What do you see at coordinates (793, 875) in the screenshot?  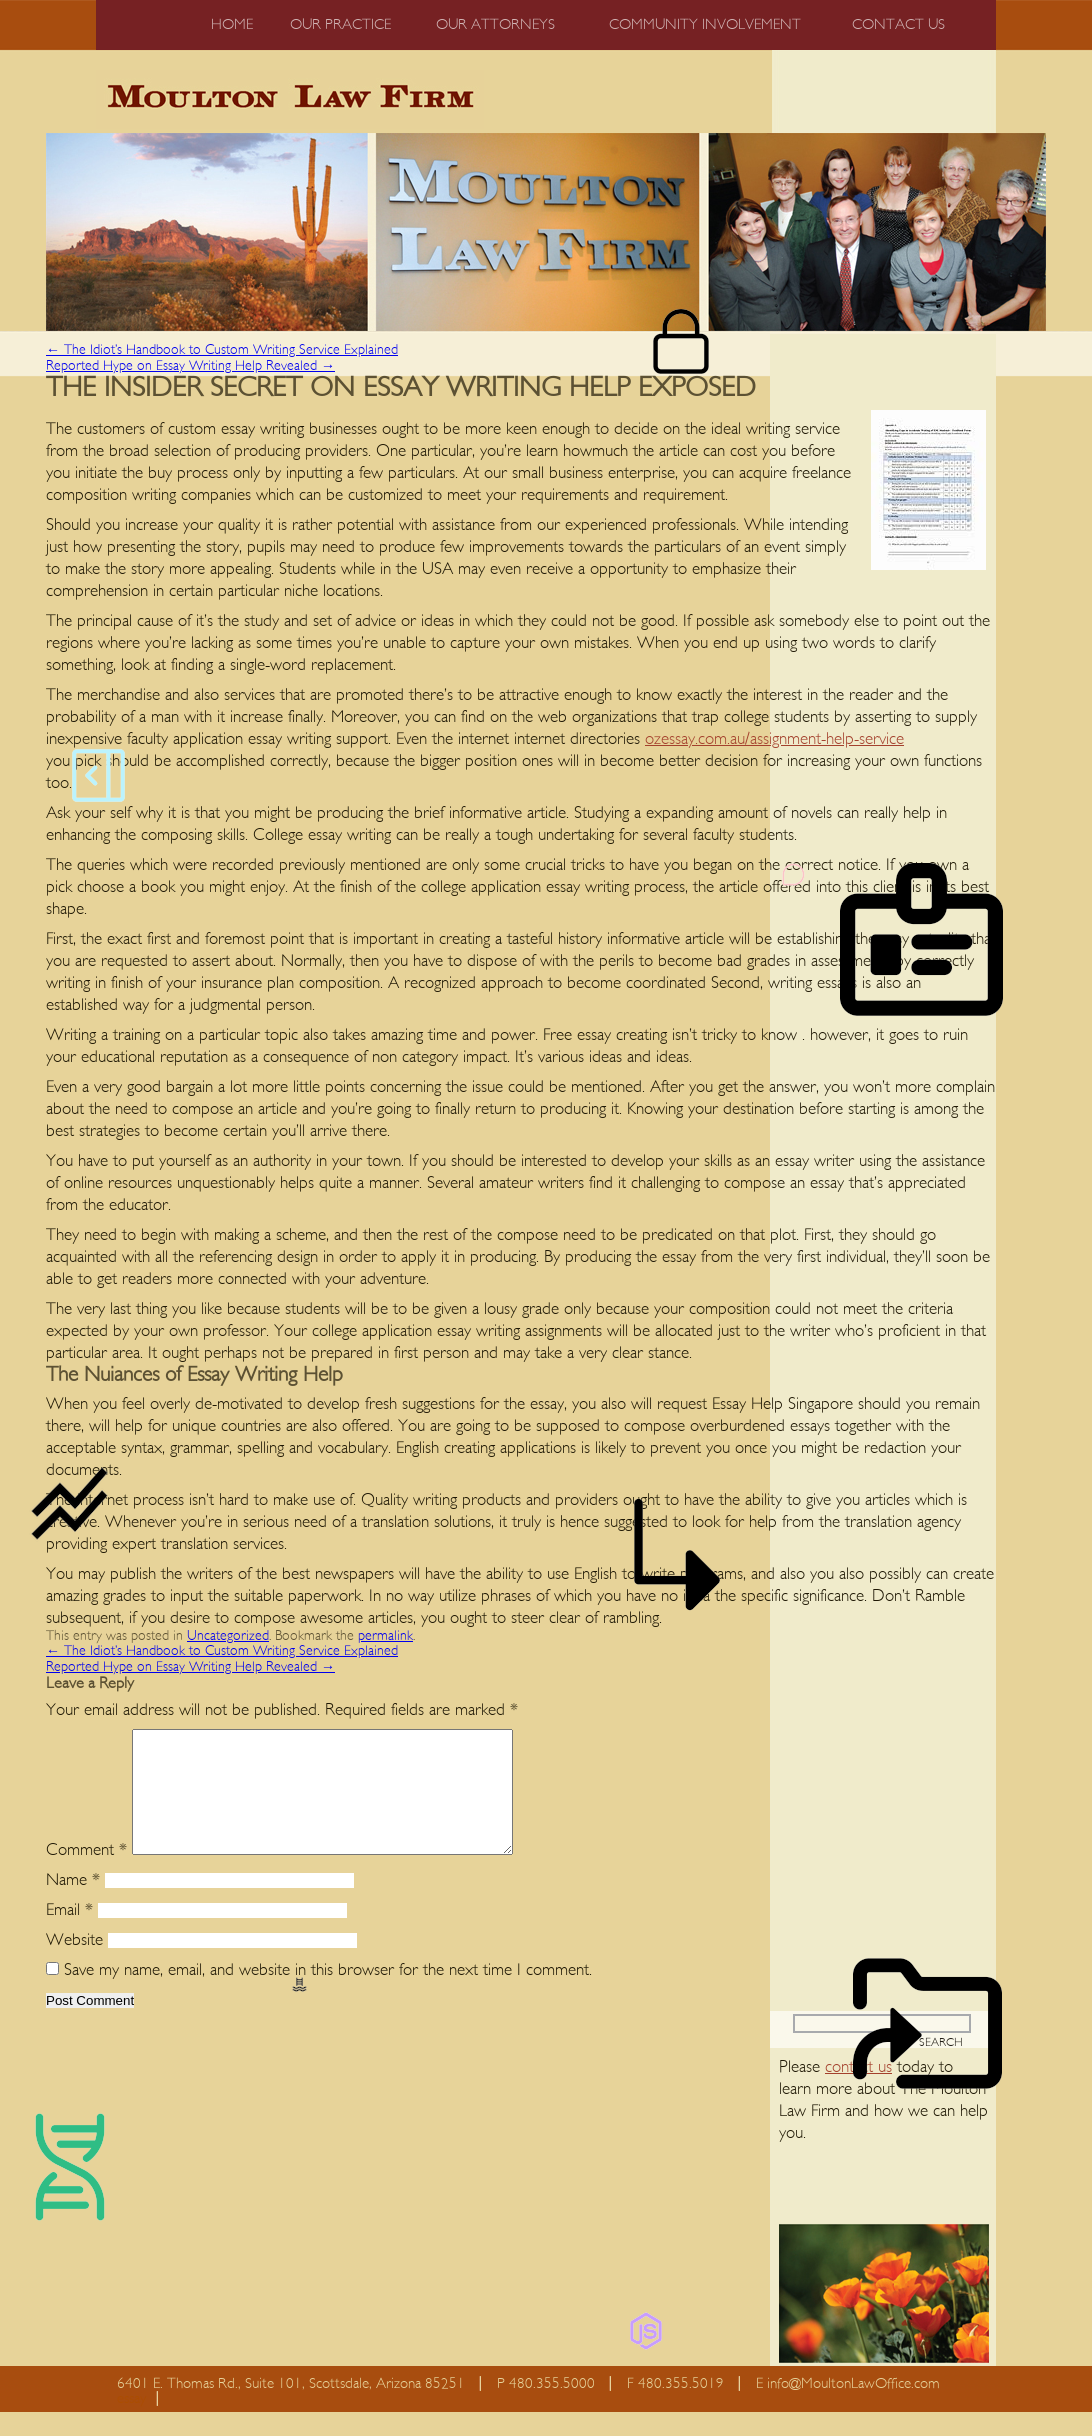 I see `open chat or messaging` at bounding box center [793, 875].